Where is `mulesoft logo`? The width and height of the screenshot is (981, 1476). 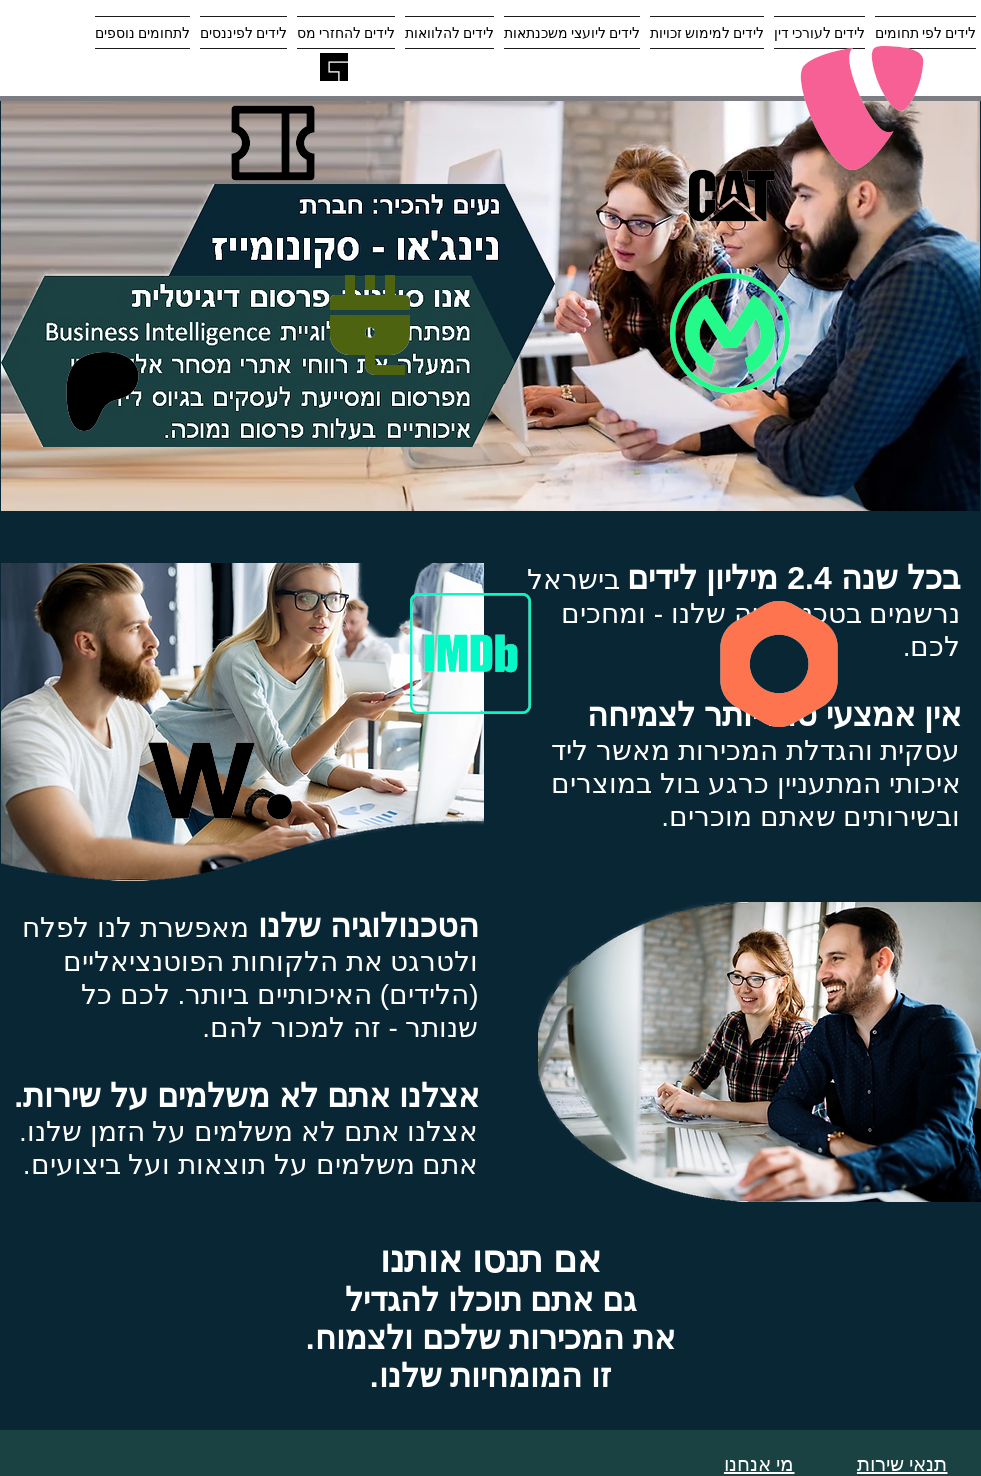 mulesoft logo is located at coordinates (730, 333).